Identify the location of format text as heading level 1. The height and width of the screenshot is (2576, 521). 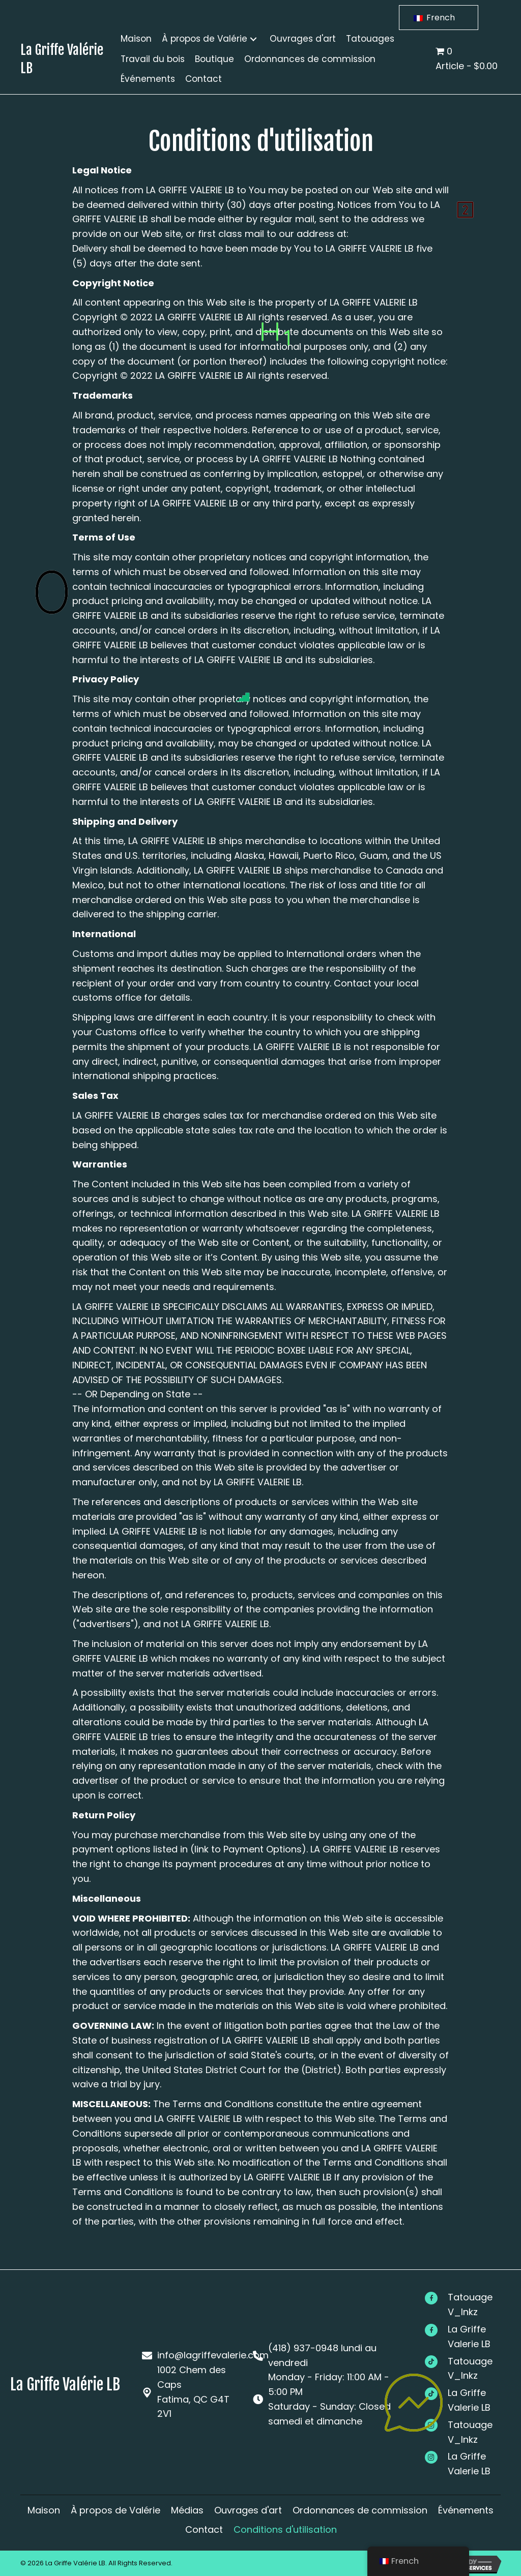
(275, 333).